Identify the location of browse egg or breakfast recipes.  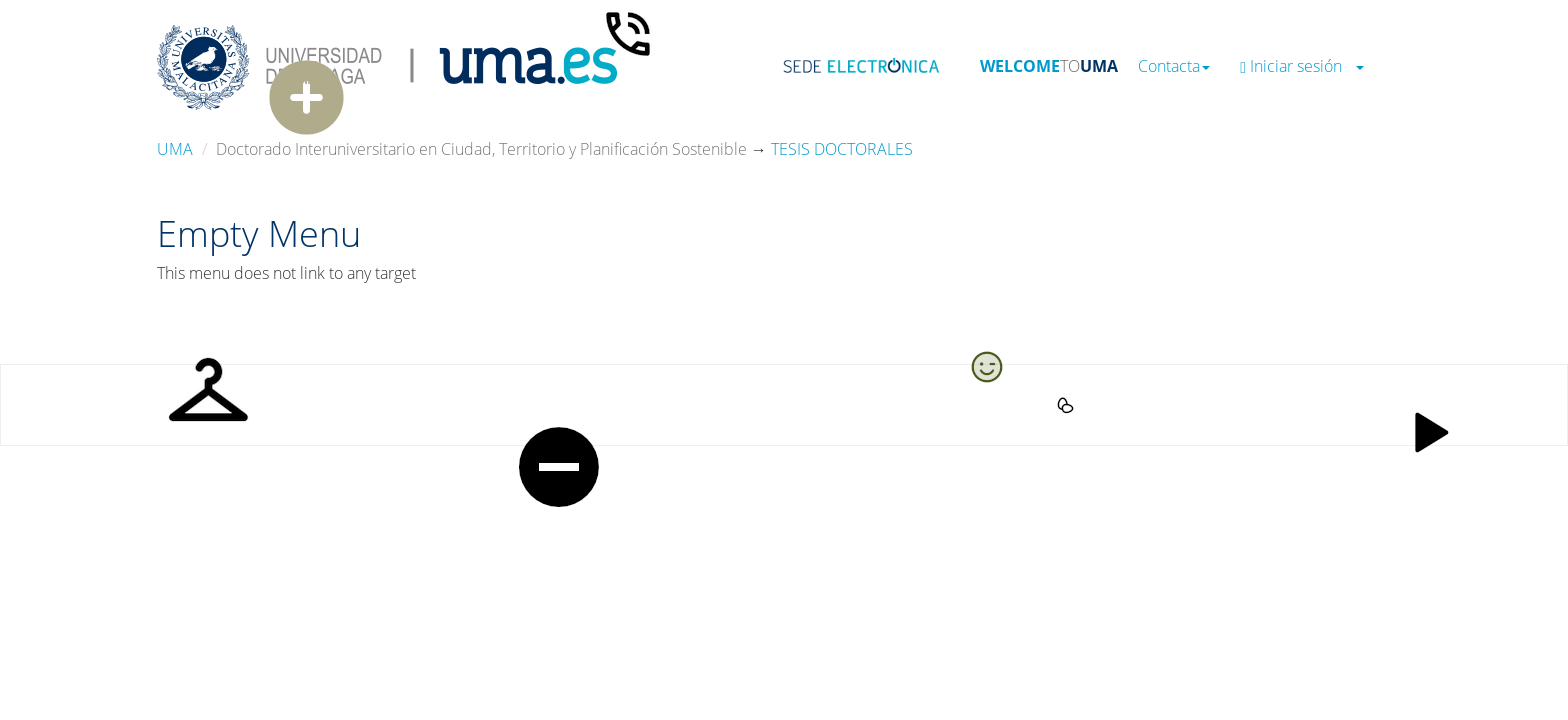
(1065, 404).